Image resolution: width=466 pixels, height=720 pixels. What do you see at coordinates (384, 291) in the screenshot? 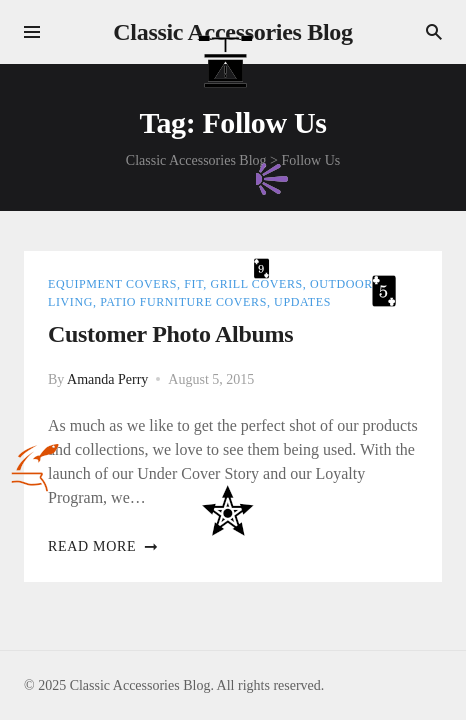
I see `five of clubs playing card` at bounding box center [384, 291].